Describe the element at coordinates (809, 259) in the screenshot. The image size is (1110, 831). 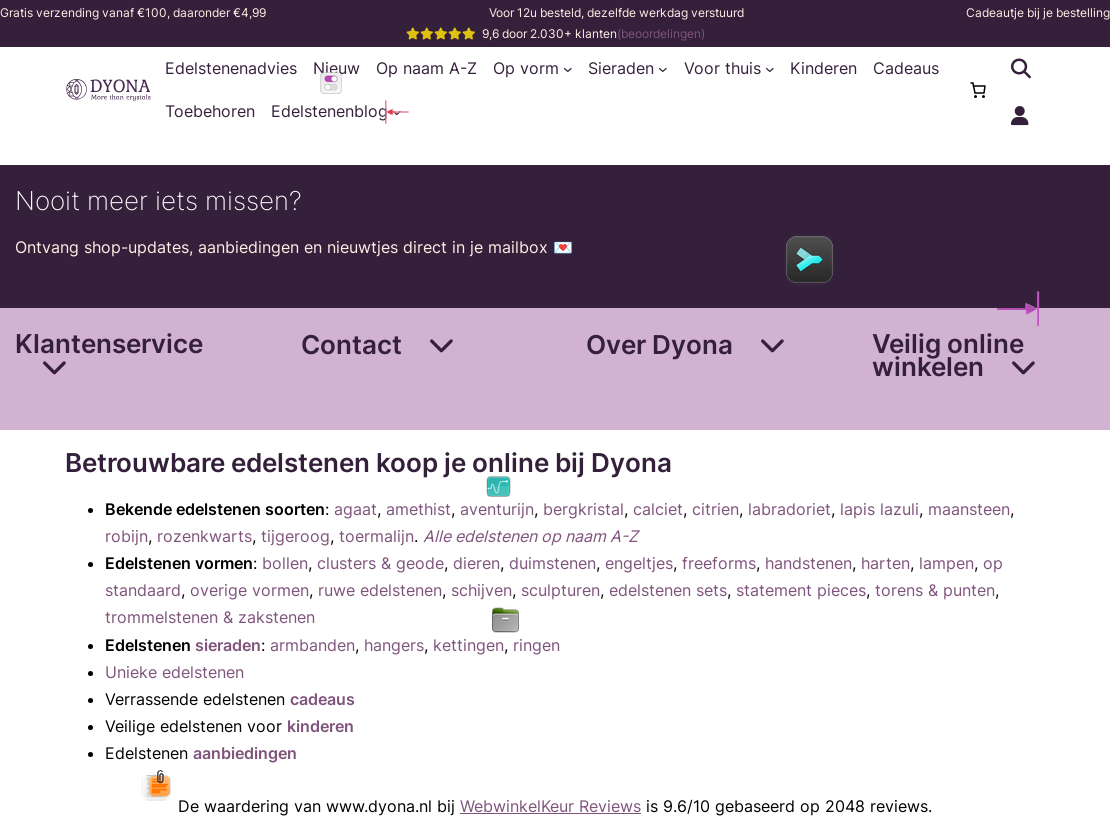
I see `open sublime merge git client` at that location.